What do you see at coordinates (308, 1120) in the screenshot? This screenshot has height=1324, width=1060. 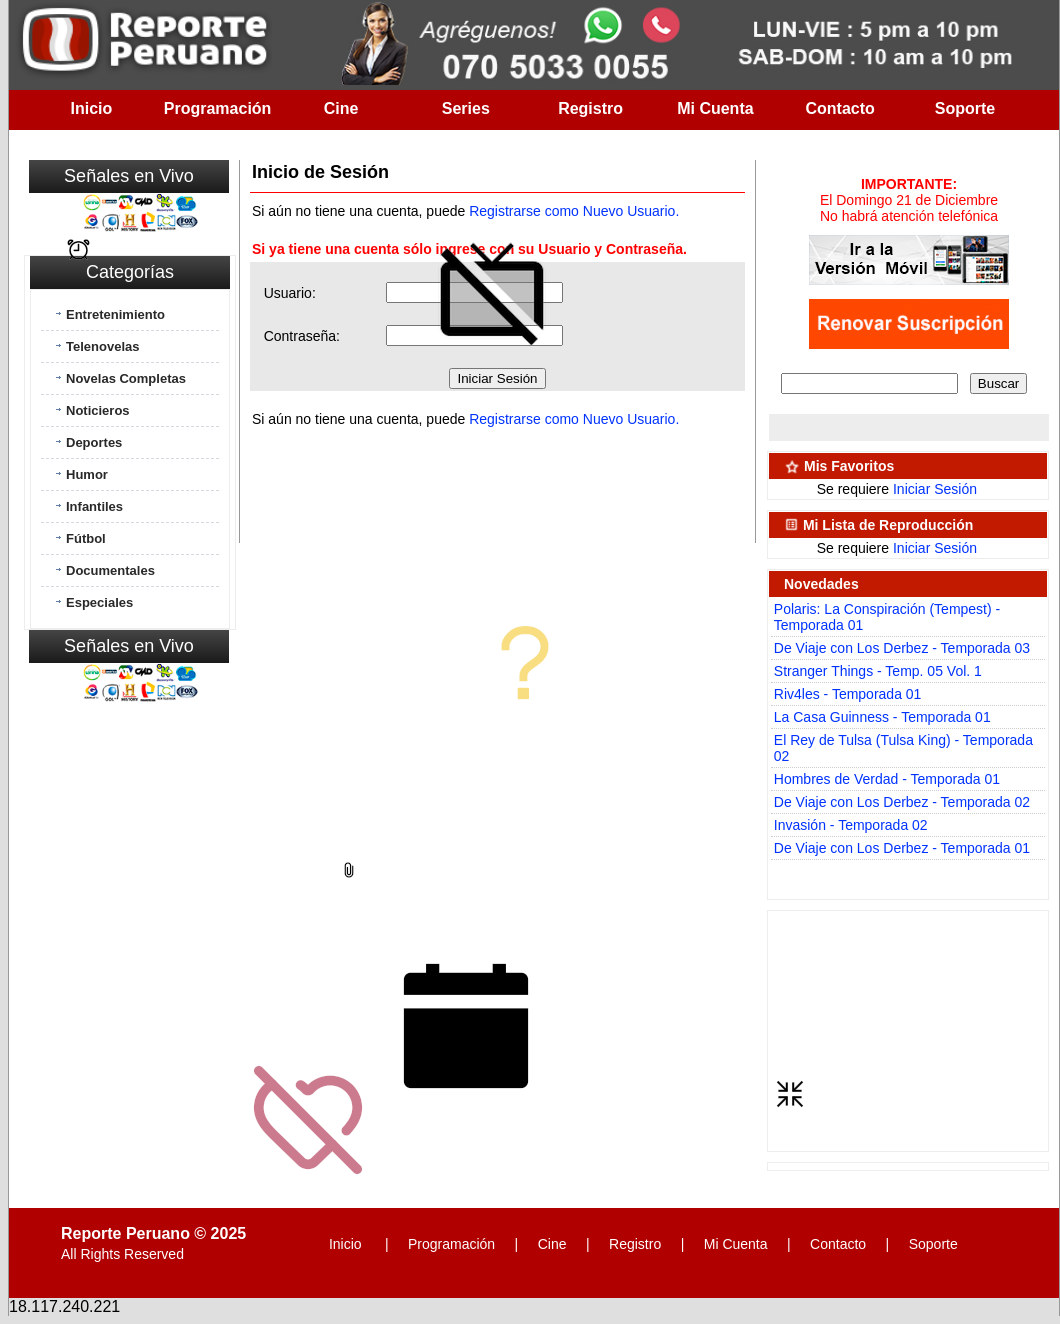 I see `remove from favorites` at bounding box center [308, 1120].